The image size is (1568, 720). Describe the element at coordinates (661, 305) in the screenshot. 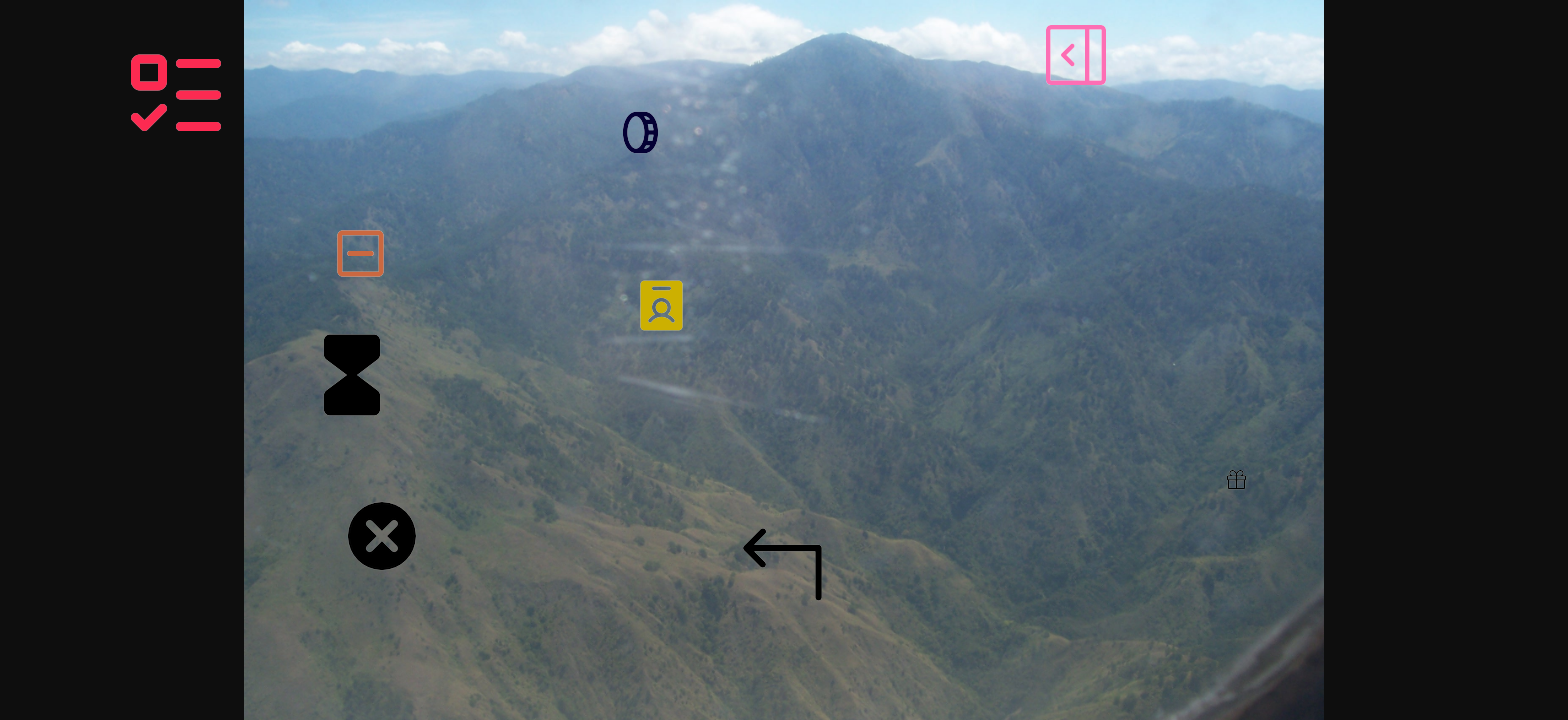

I see `view your identification or profile badge` at that location.